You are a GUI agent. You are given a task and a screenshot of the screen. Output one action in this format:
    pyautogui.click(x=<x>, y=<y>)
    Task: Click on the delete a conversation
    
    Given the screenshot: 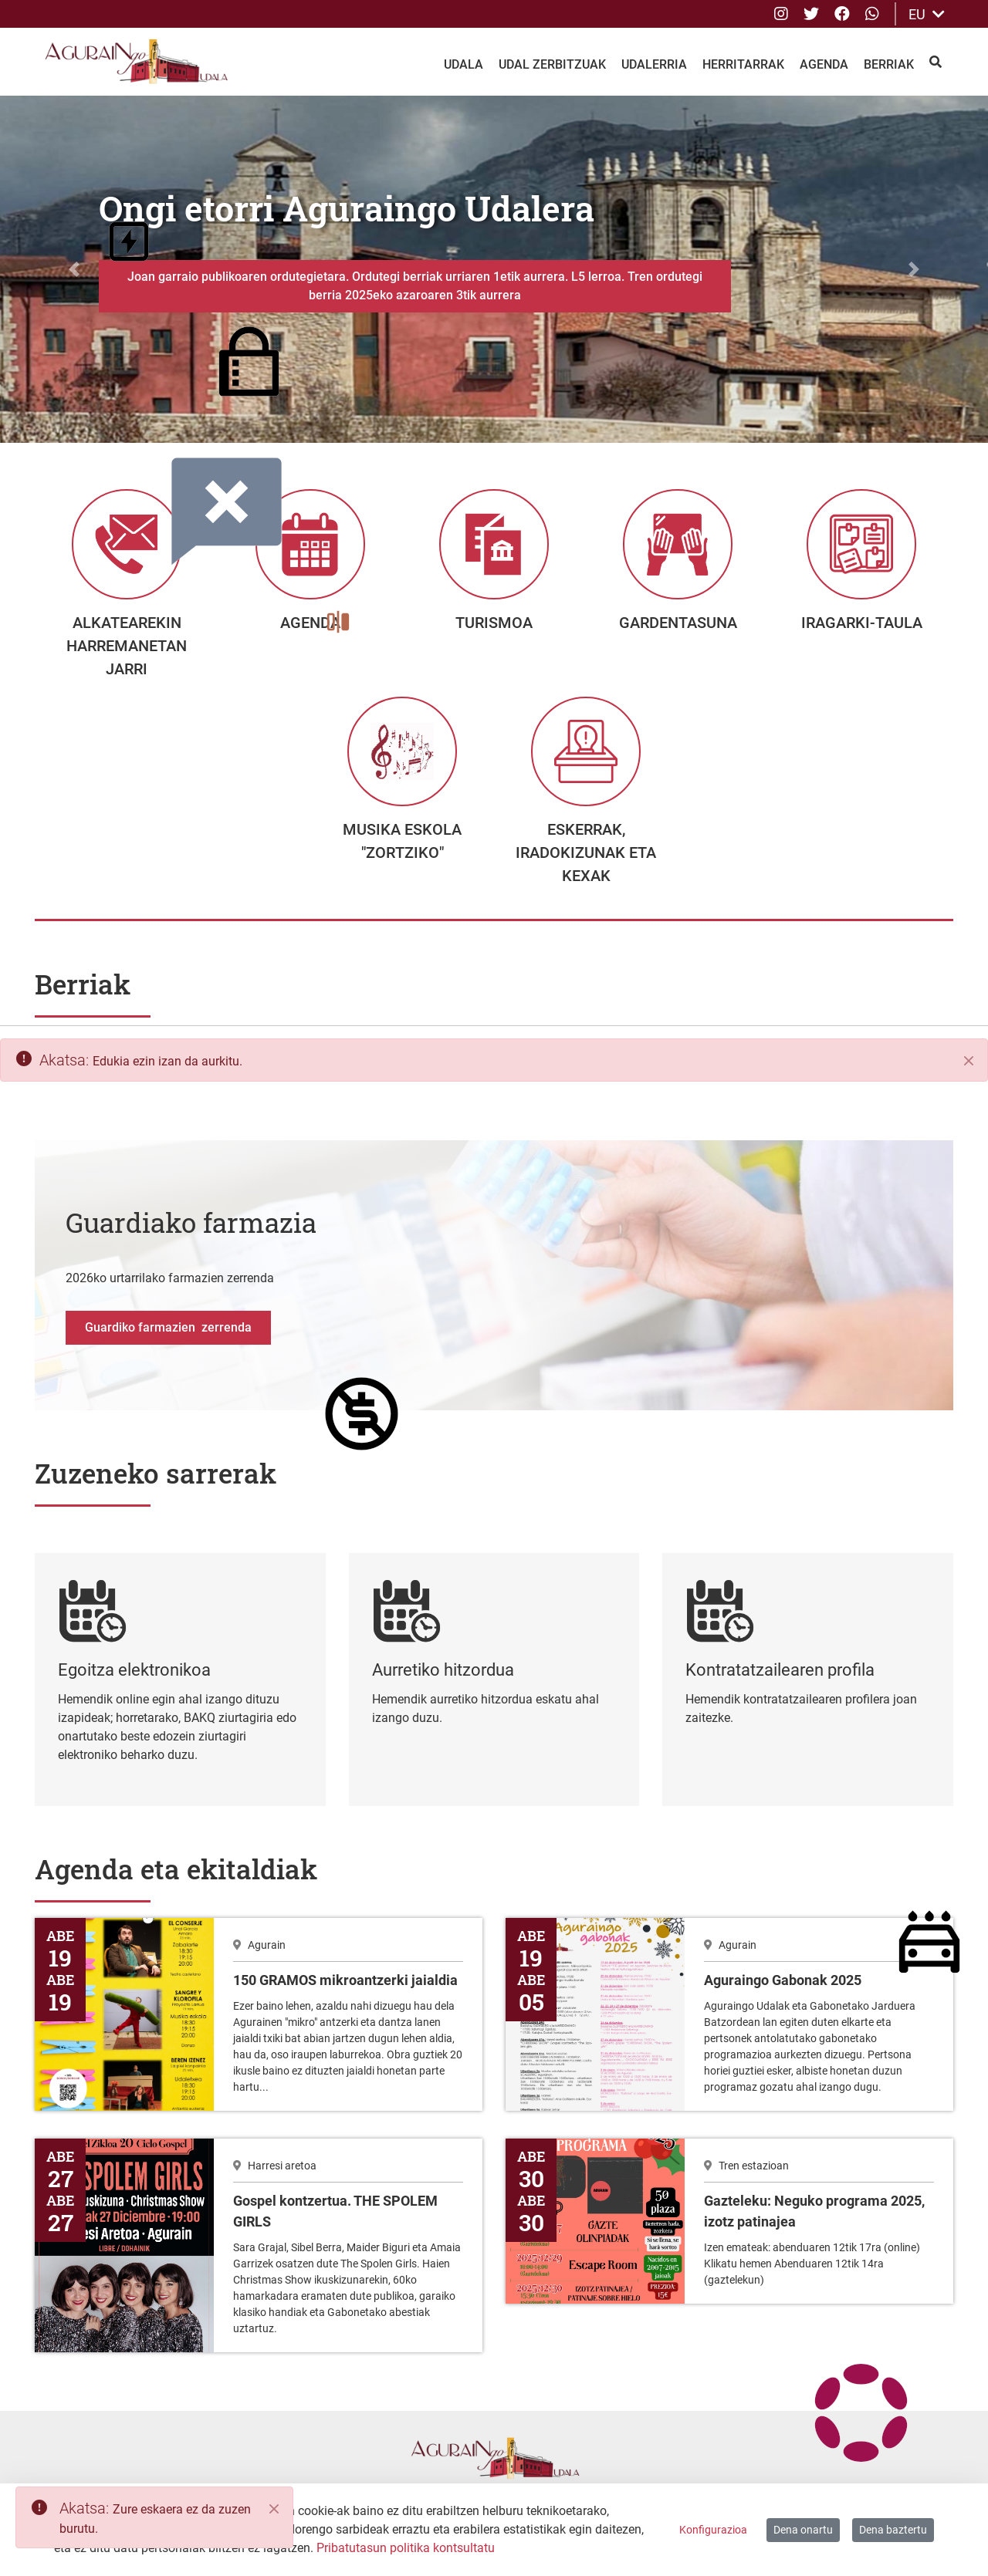 What is the action you would take?
    pyautogui.click(x=226, y=507)
    